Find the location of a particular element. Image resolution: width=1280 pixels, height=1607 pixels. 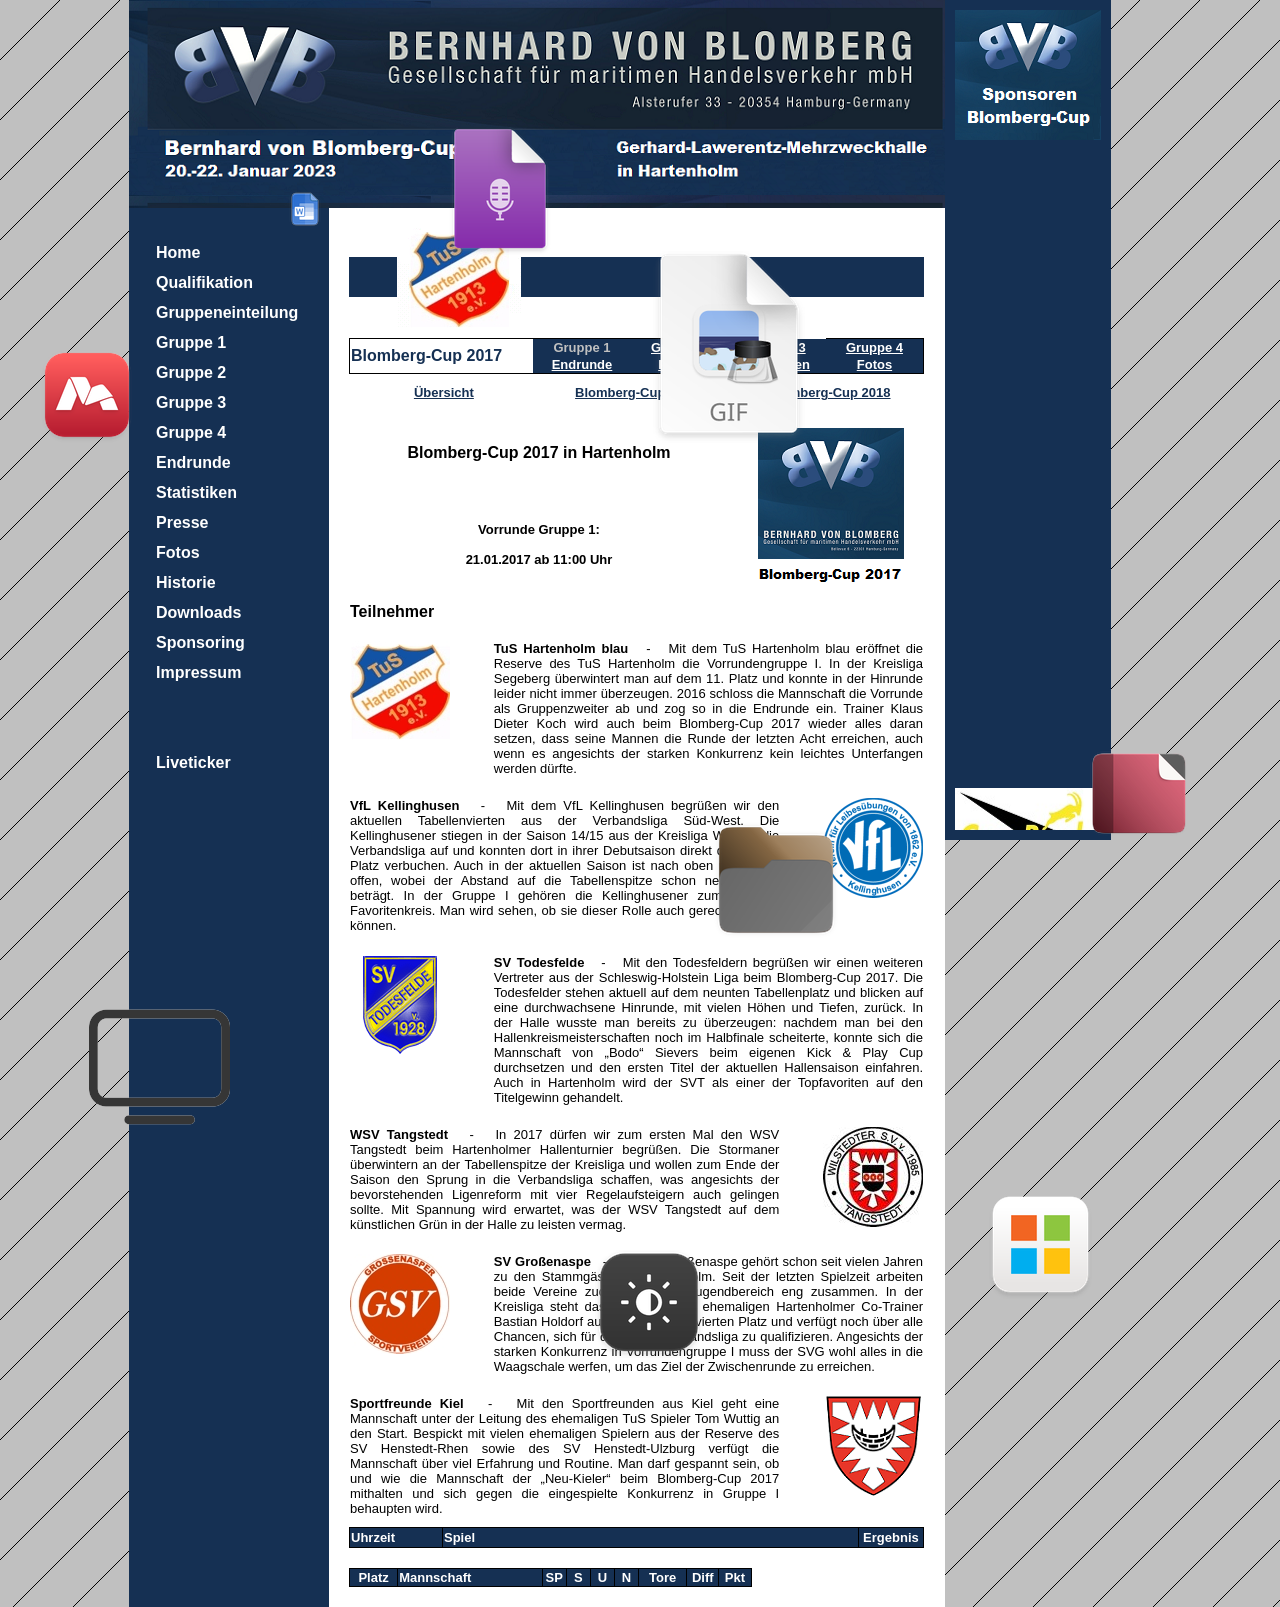

indicates a desktop computer or workstation is located at coordinates (159, 1062).